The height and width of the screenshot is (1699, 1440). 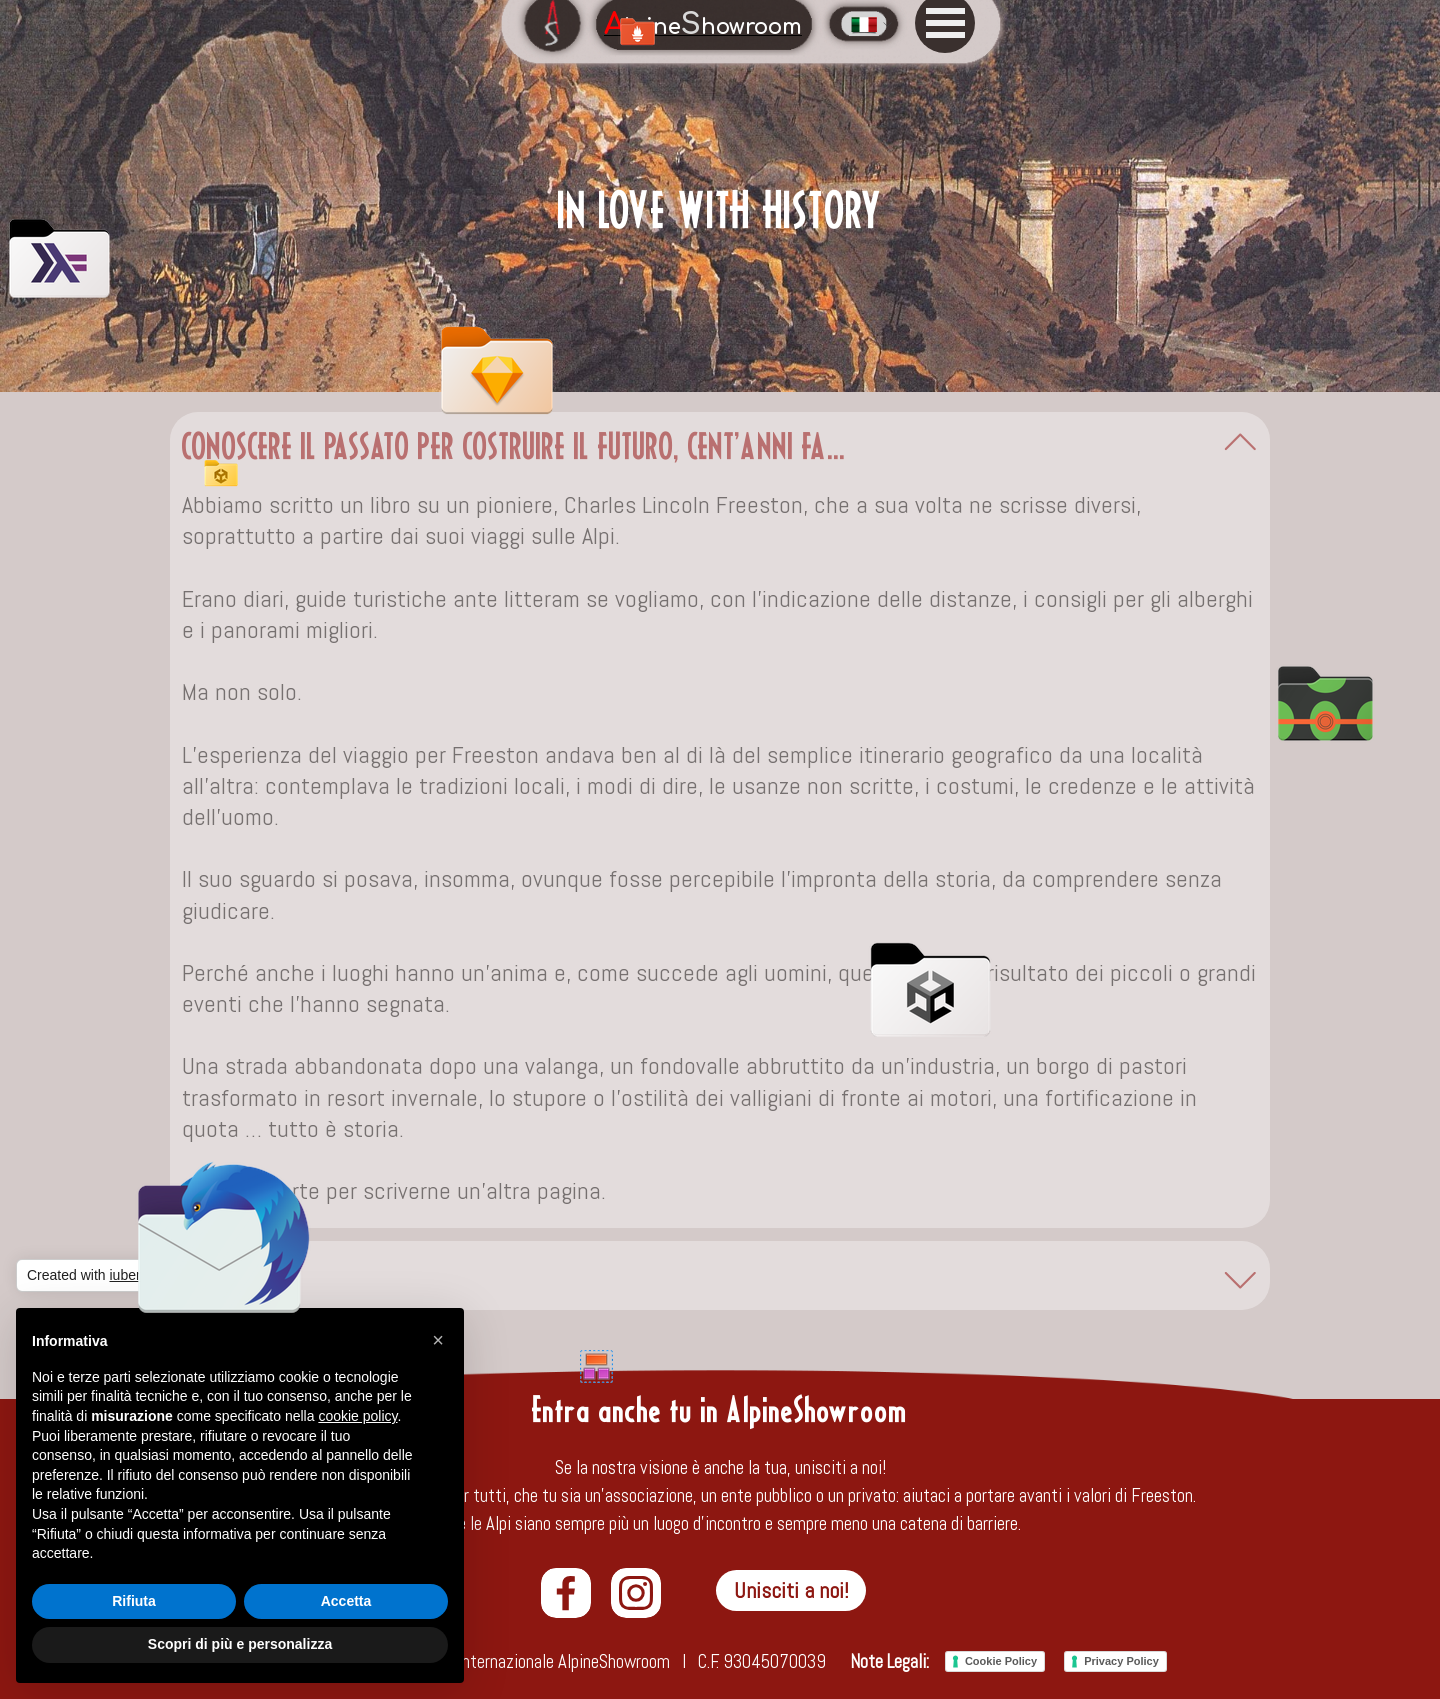 What do you see at coordinates (596, 1366) in the screenshot?
I see `select all items in the current view` at bounding box center [596, 1366].